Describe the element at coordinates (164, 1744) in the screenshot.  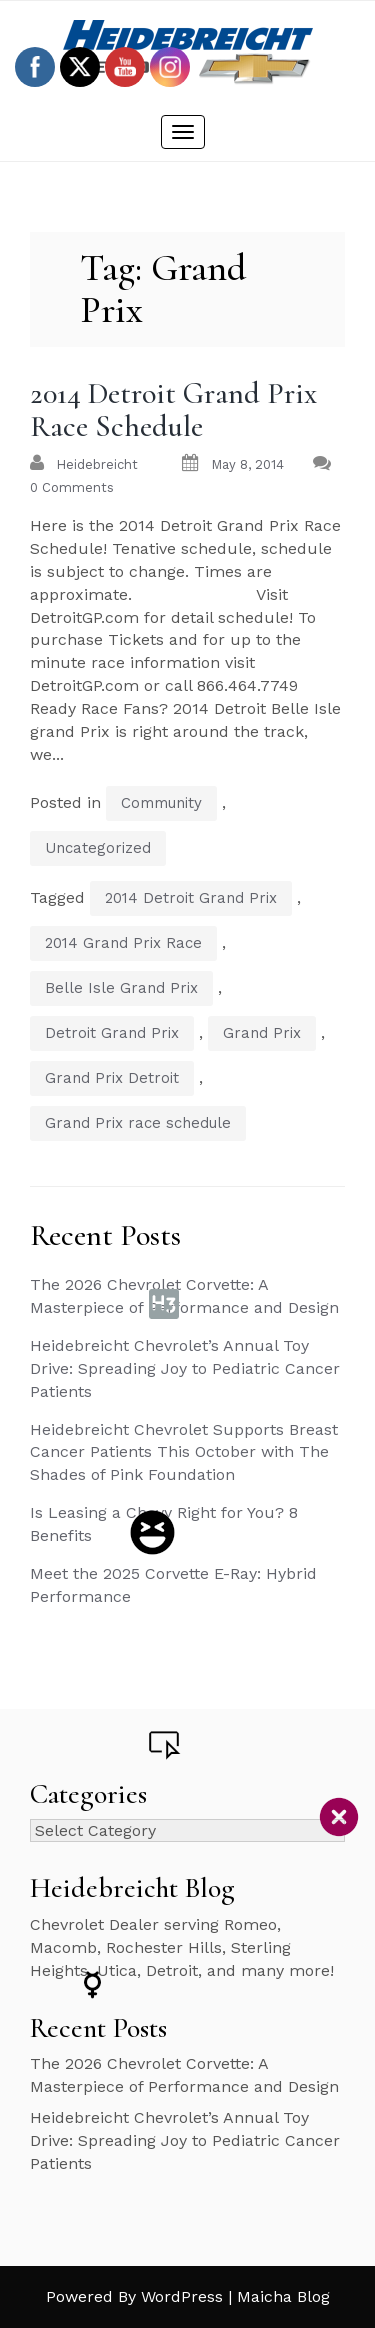
I see `inspect element on page` at that location.